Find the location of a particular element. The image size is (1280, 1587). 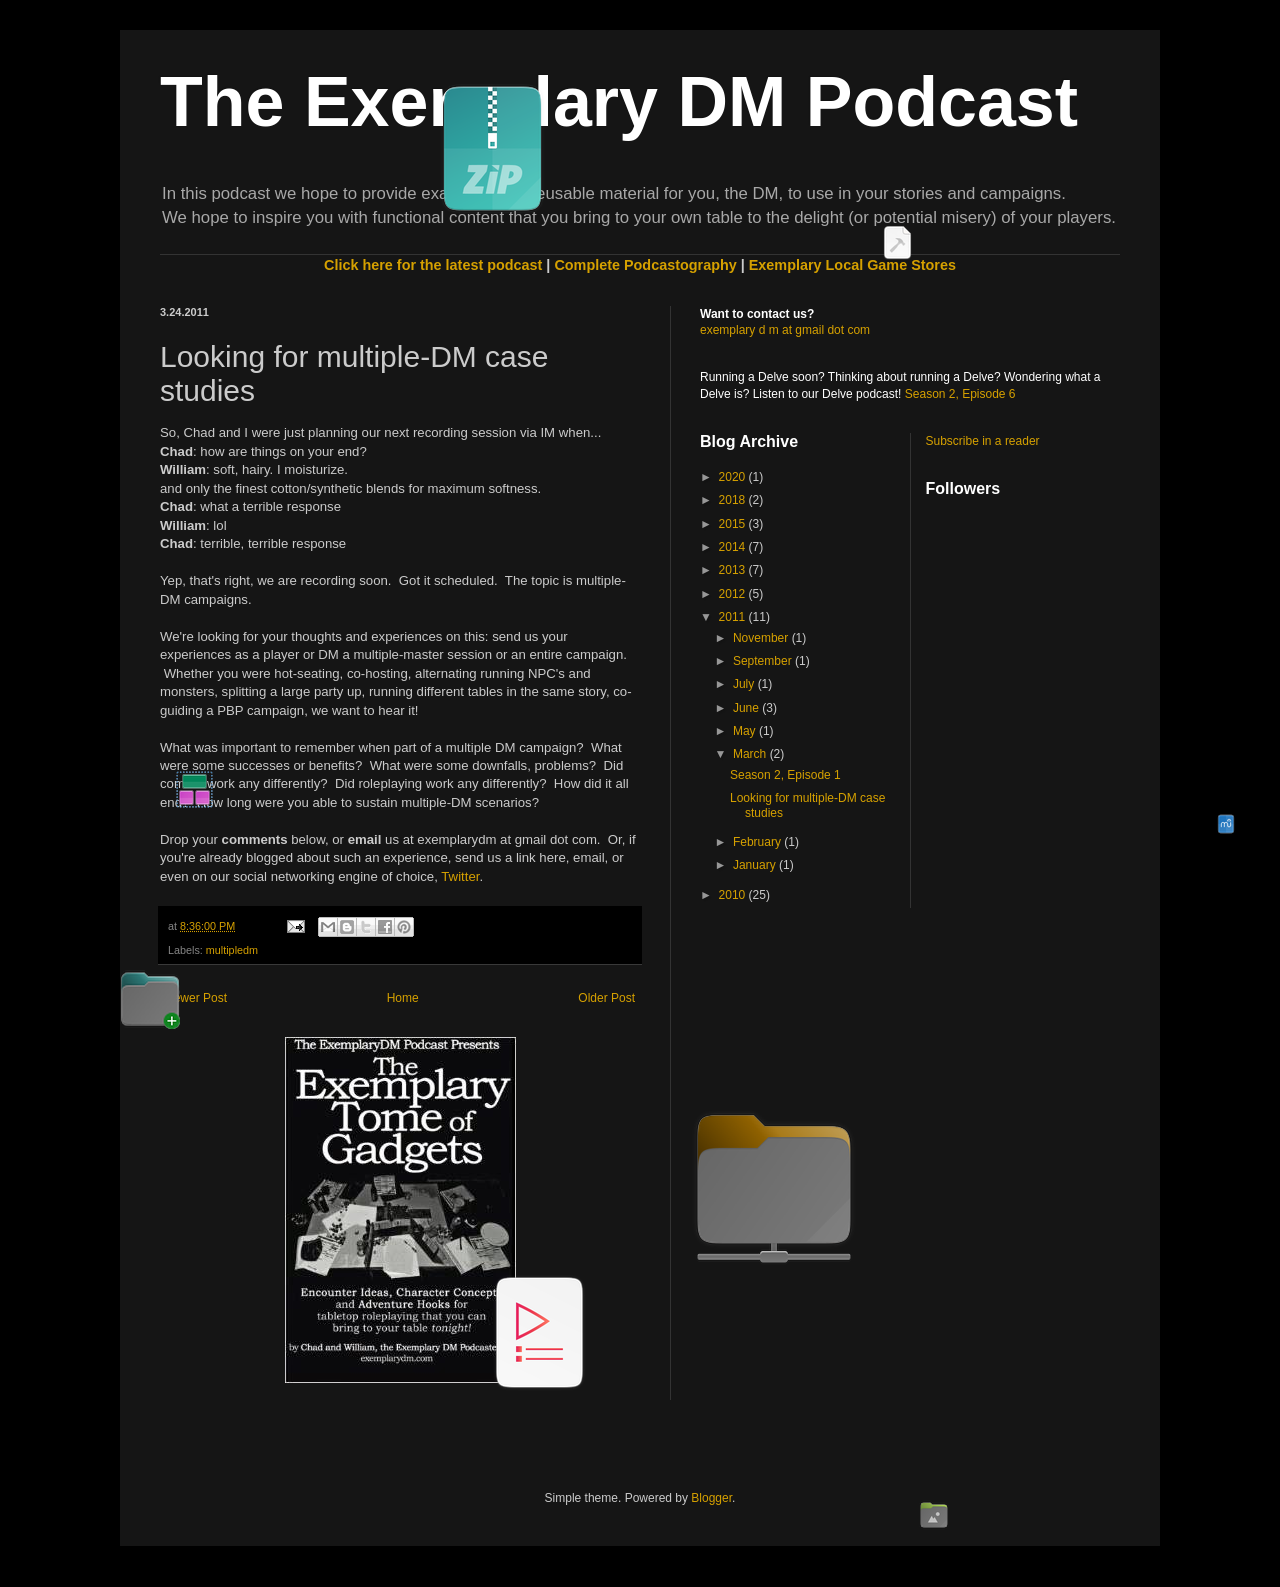

select all items in the current view is located at coordinates (194, 789).